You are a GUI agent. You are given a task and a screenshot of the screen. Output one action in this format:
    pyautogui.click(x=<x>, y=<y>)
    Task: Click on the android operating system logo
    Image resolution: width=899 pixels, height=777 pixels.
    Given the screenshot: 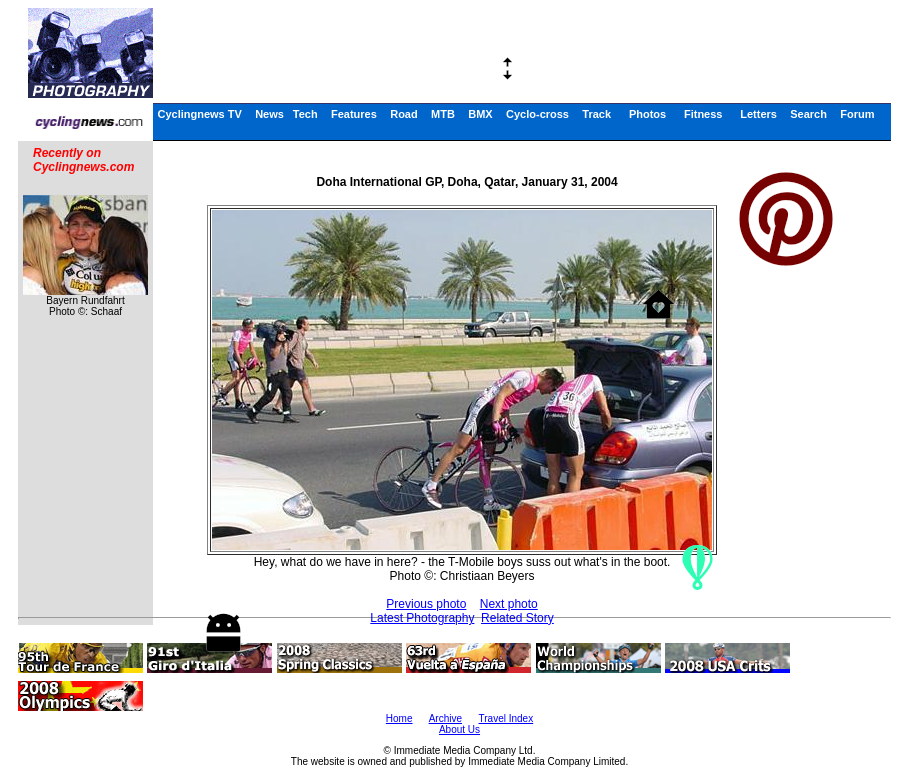 What is the action you would take?
    pyautogui.click(x=223, y=632)
    